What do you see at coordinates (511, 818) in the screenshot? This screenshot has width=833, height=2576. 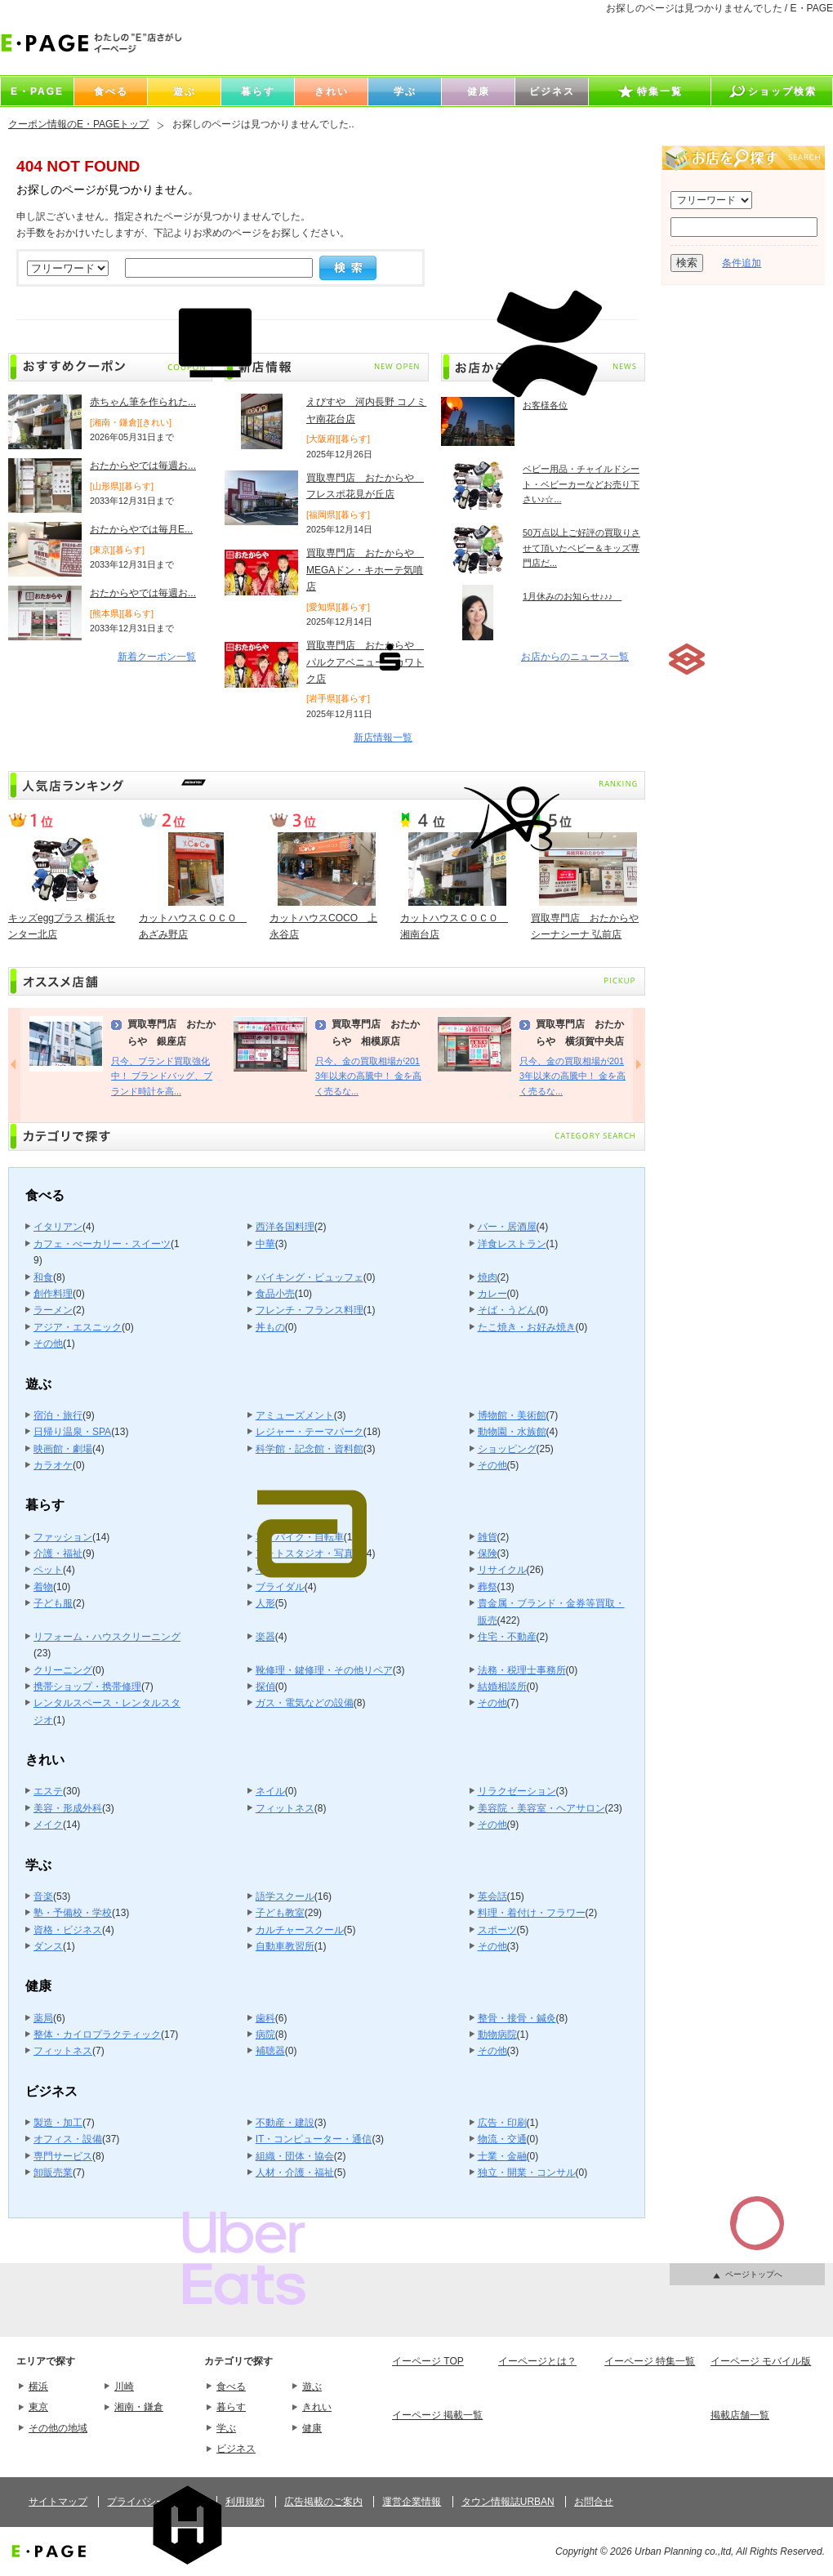 I see `open Archive of Our Own (AO3) website` at bounding box center [511, 818].